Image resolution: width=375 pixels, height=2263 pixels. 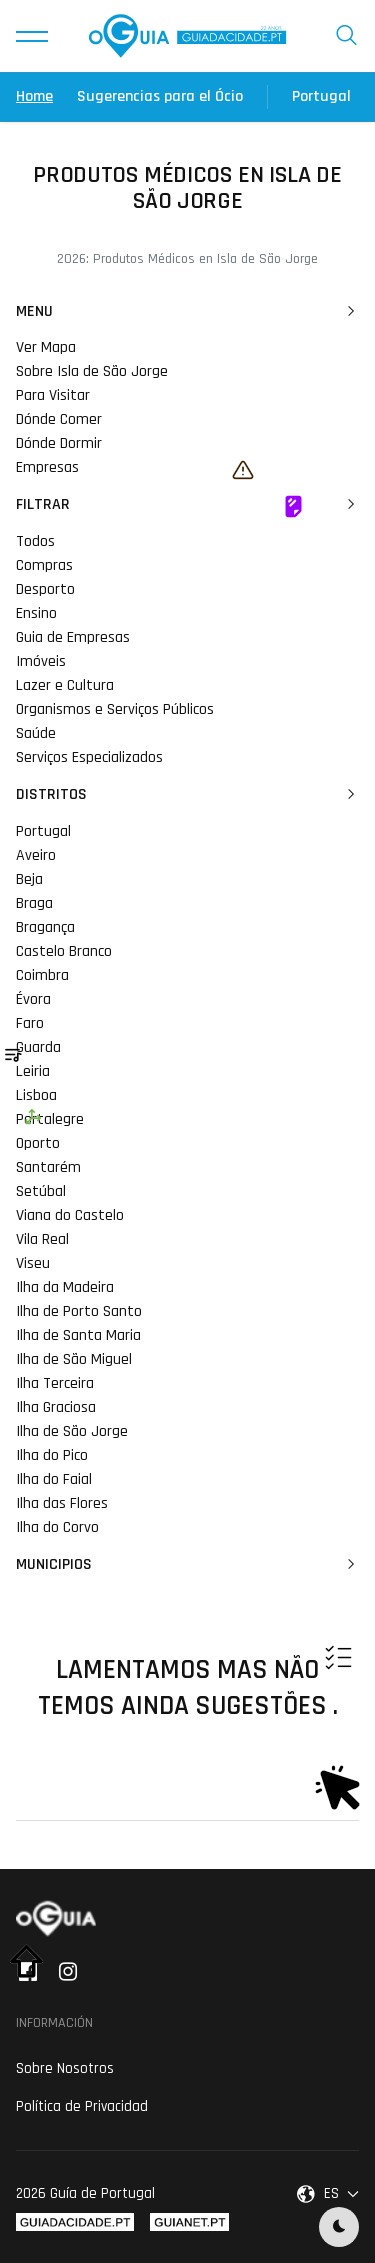 I want to click on view your playlist, so click(x=12, y=1054).